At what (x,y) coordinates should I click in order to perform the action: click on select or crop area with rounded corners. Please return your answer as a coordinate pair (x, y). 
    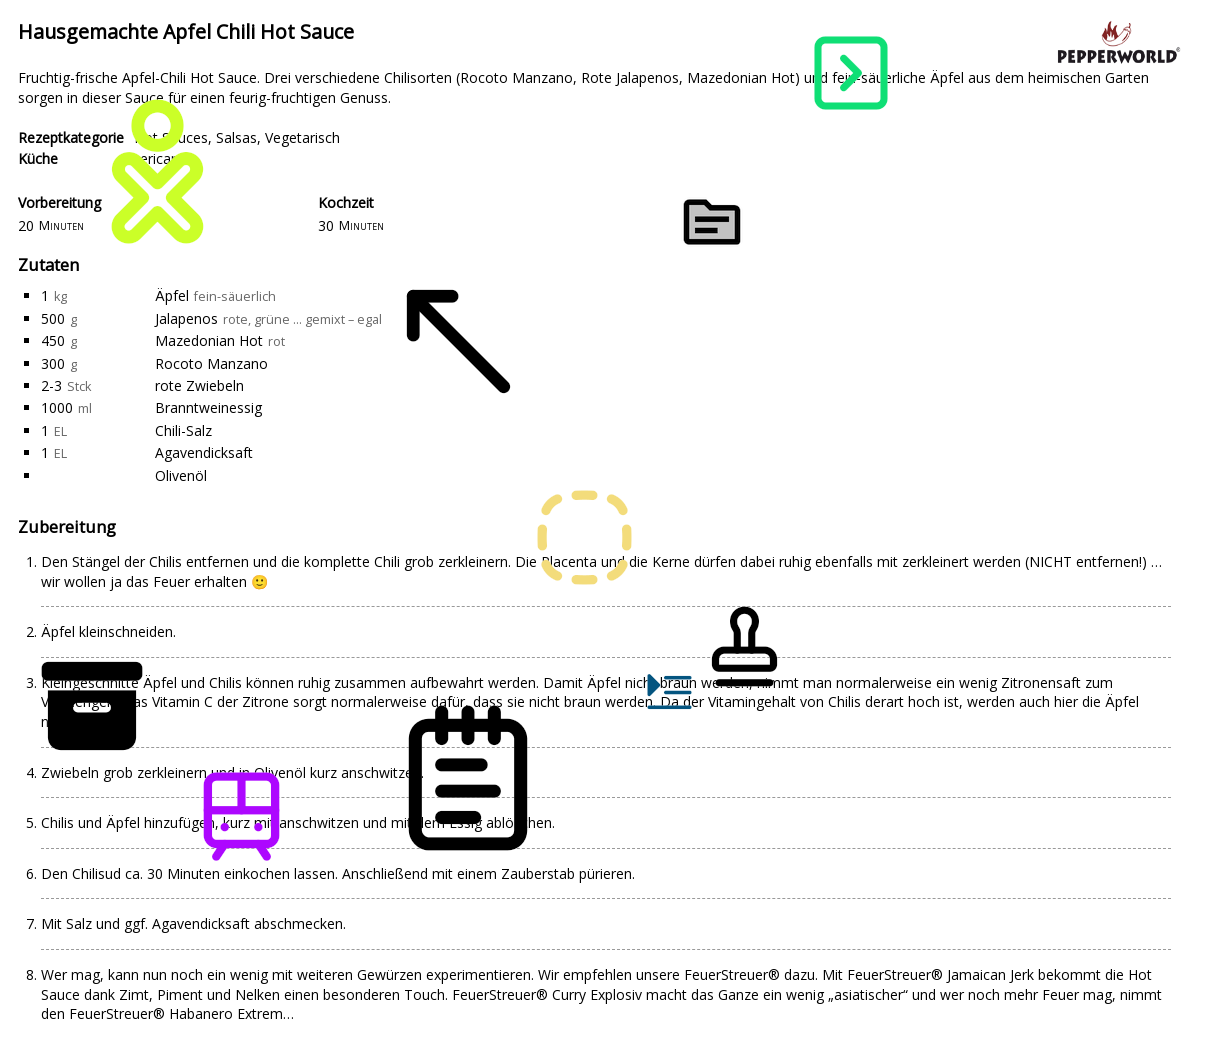
    Looking at the image, I should click on (584, 537).